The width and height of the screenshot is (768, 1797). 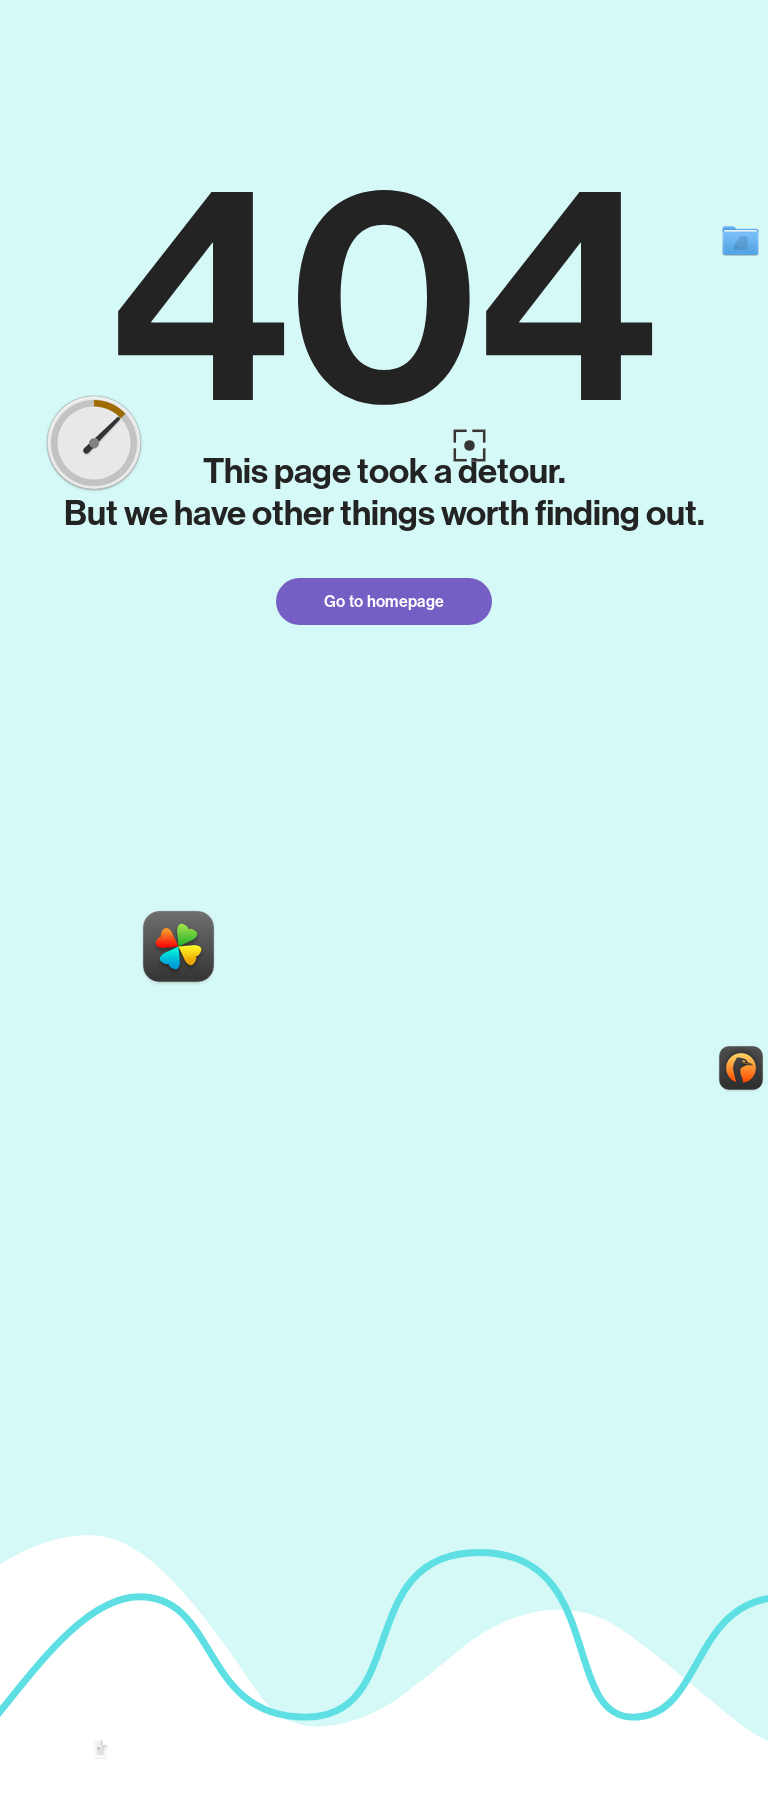 What do you see at coordinates (100, 1749) in the screenshot?
I see `a generic document or text file` at bounding box center [100, 1749].